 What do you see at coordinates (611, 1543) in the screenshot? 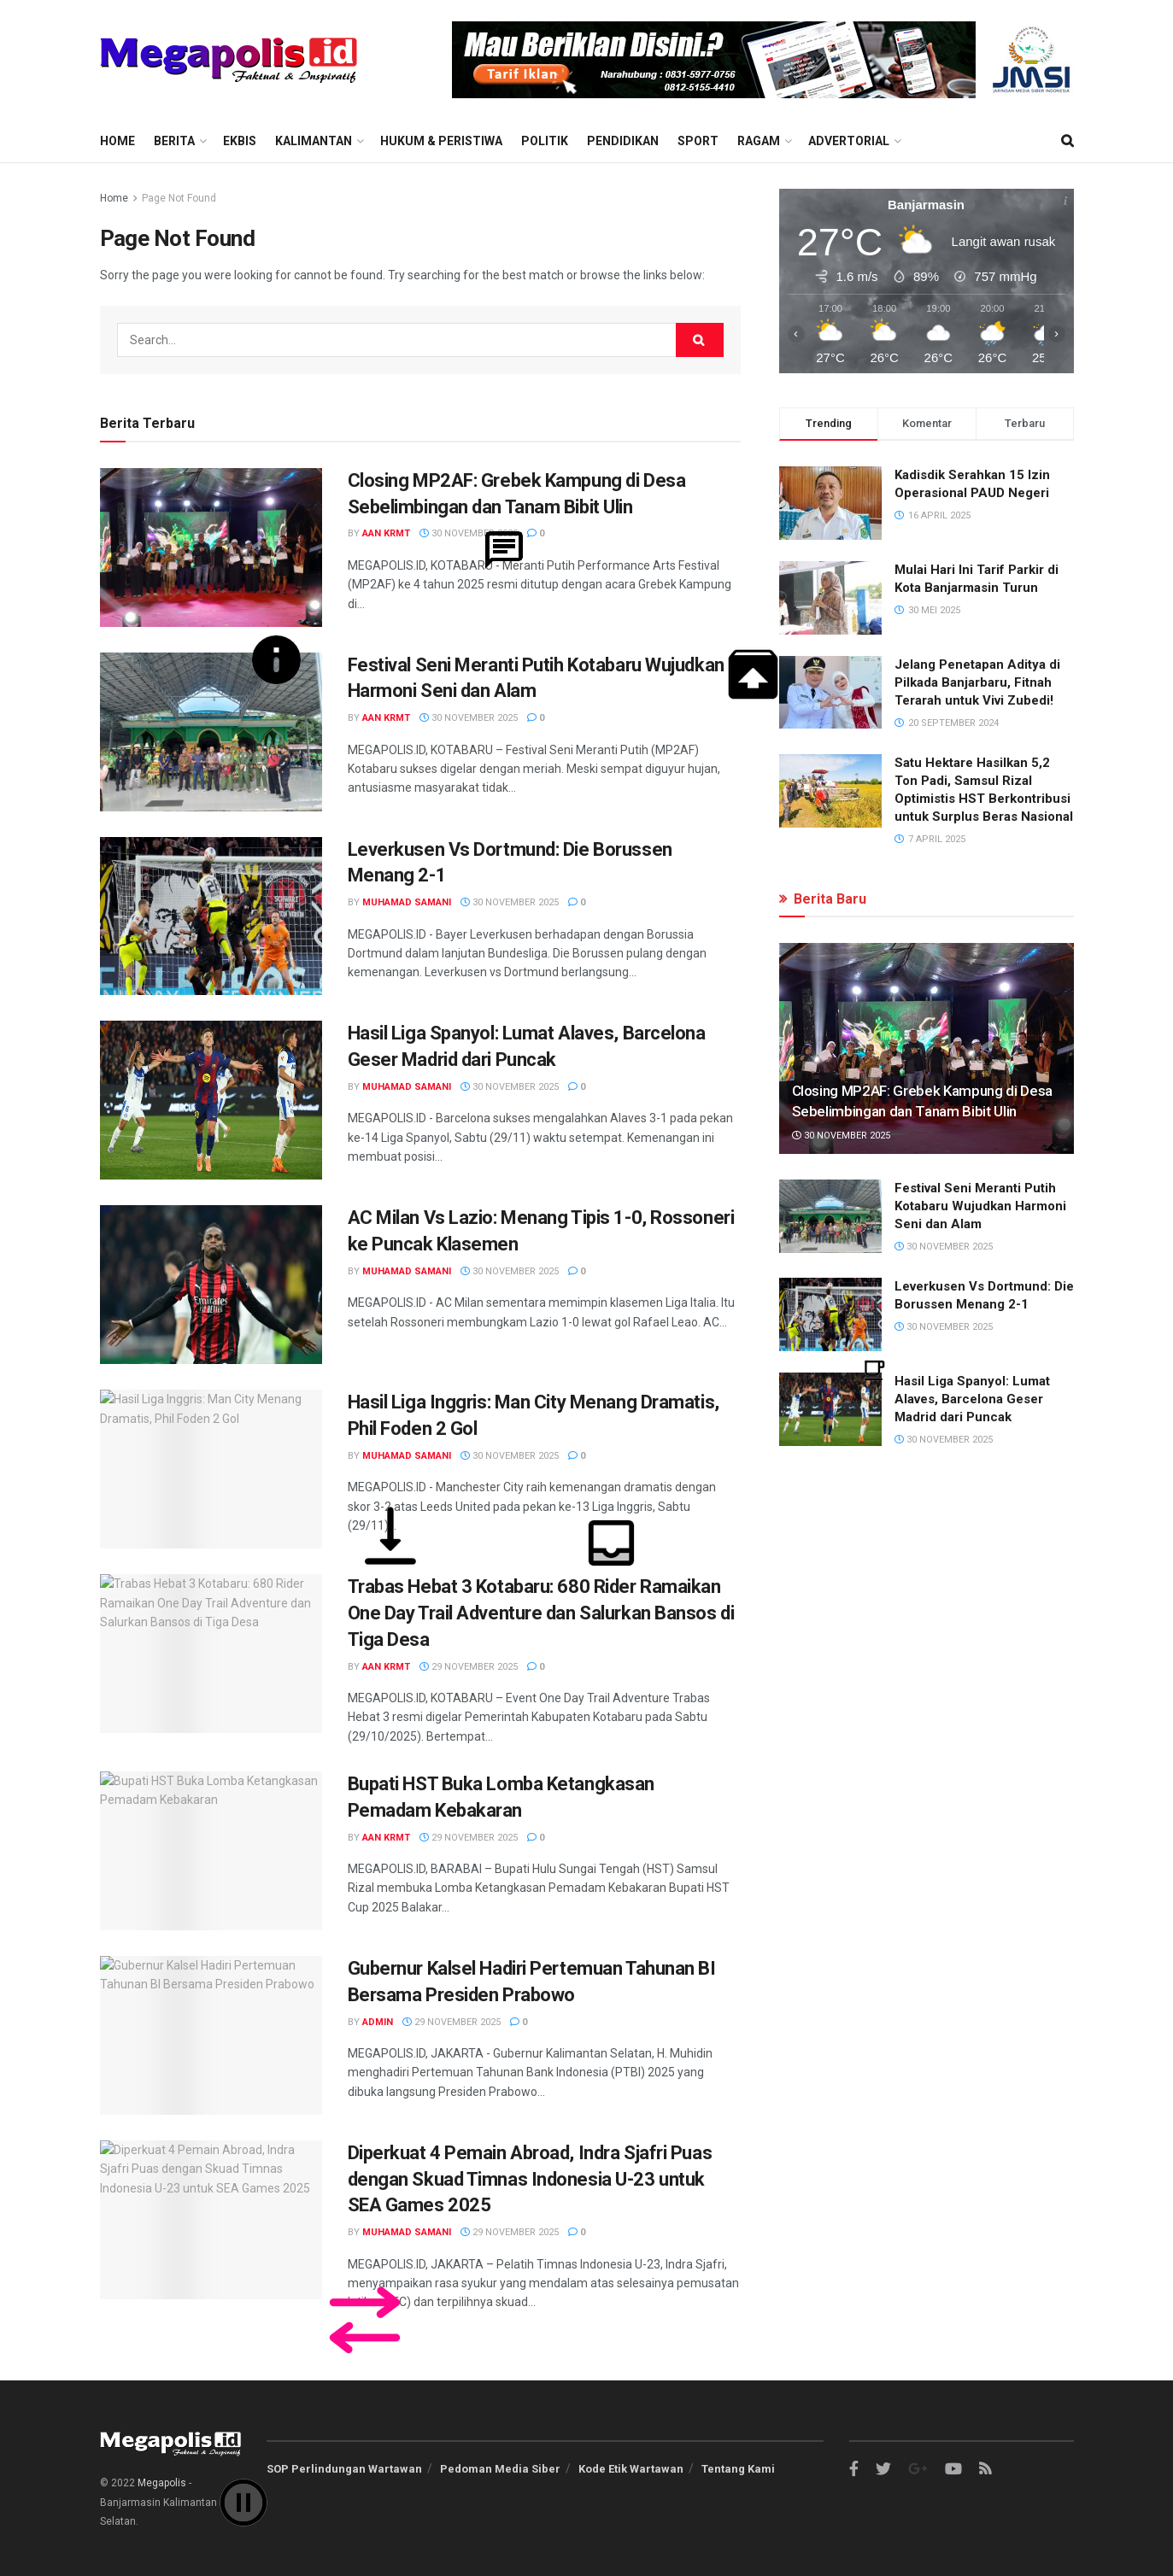
I see `access your inbox` at bounding box center [611, 1543].